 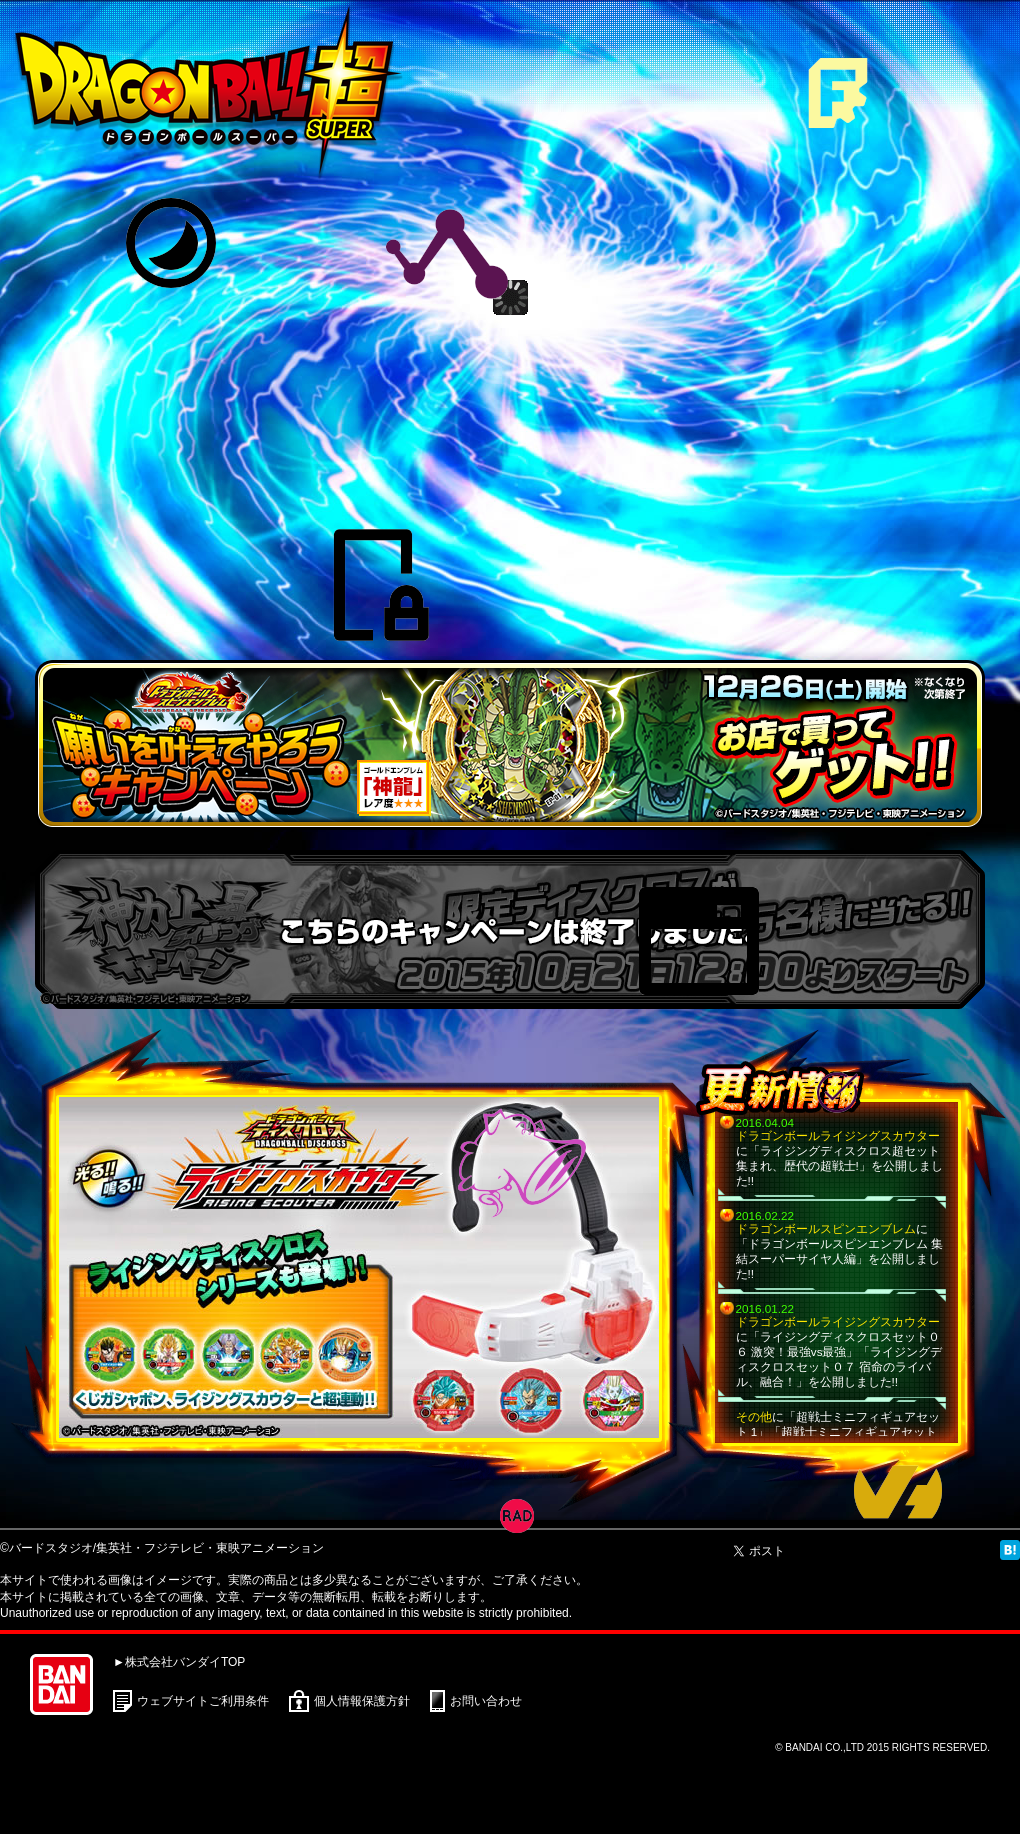 What do you see at coordinates (171, 243) in the screenshot?
I see `adjust display contrast settings` at bounding box center [171, 243].